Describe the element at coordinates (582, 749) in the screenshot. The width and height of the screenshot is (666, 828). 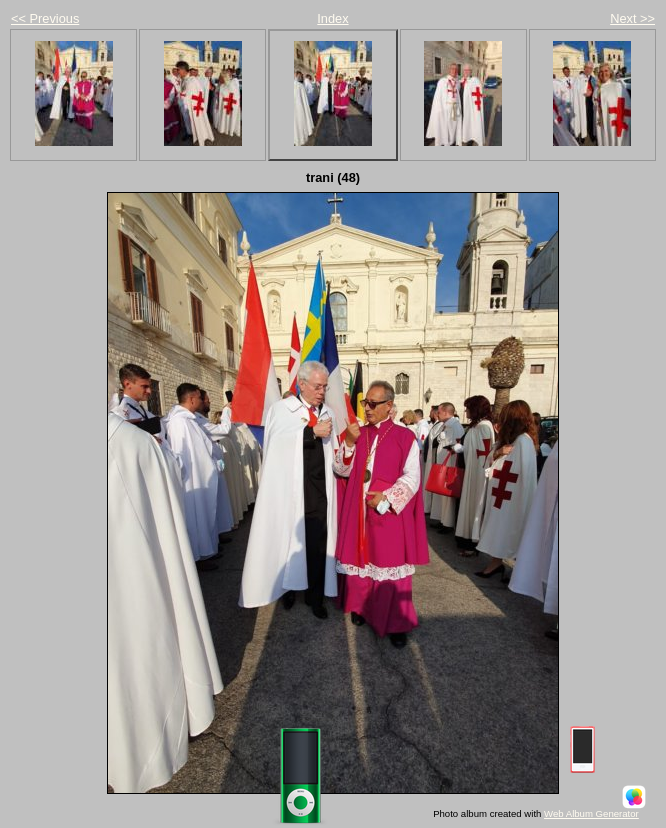
I see `iPod nano device in red` at that location.